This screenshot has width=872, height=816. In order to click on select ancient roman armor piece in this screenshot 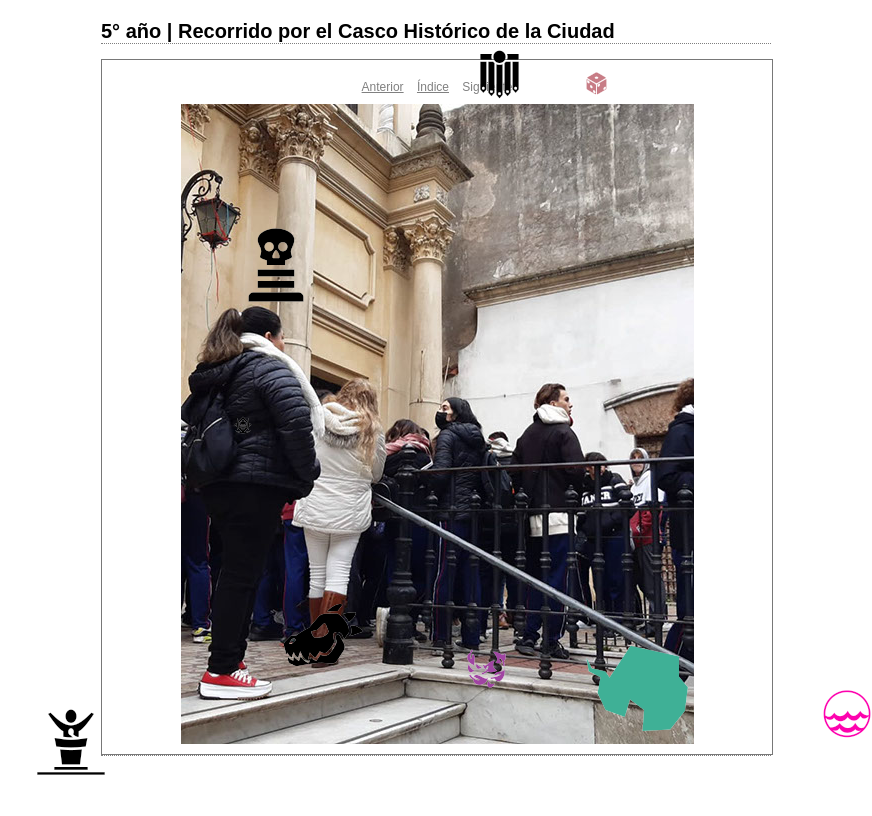, I will do `click(499, 74)`.